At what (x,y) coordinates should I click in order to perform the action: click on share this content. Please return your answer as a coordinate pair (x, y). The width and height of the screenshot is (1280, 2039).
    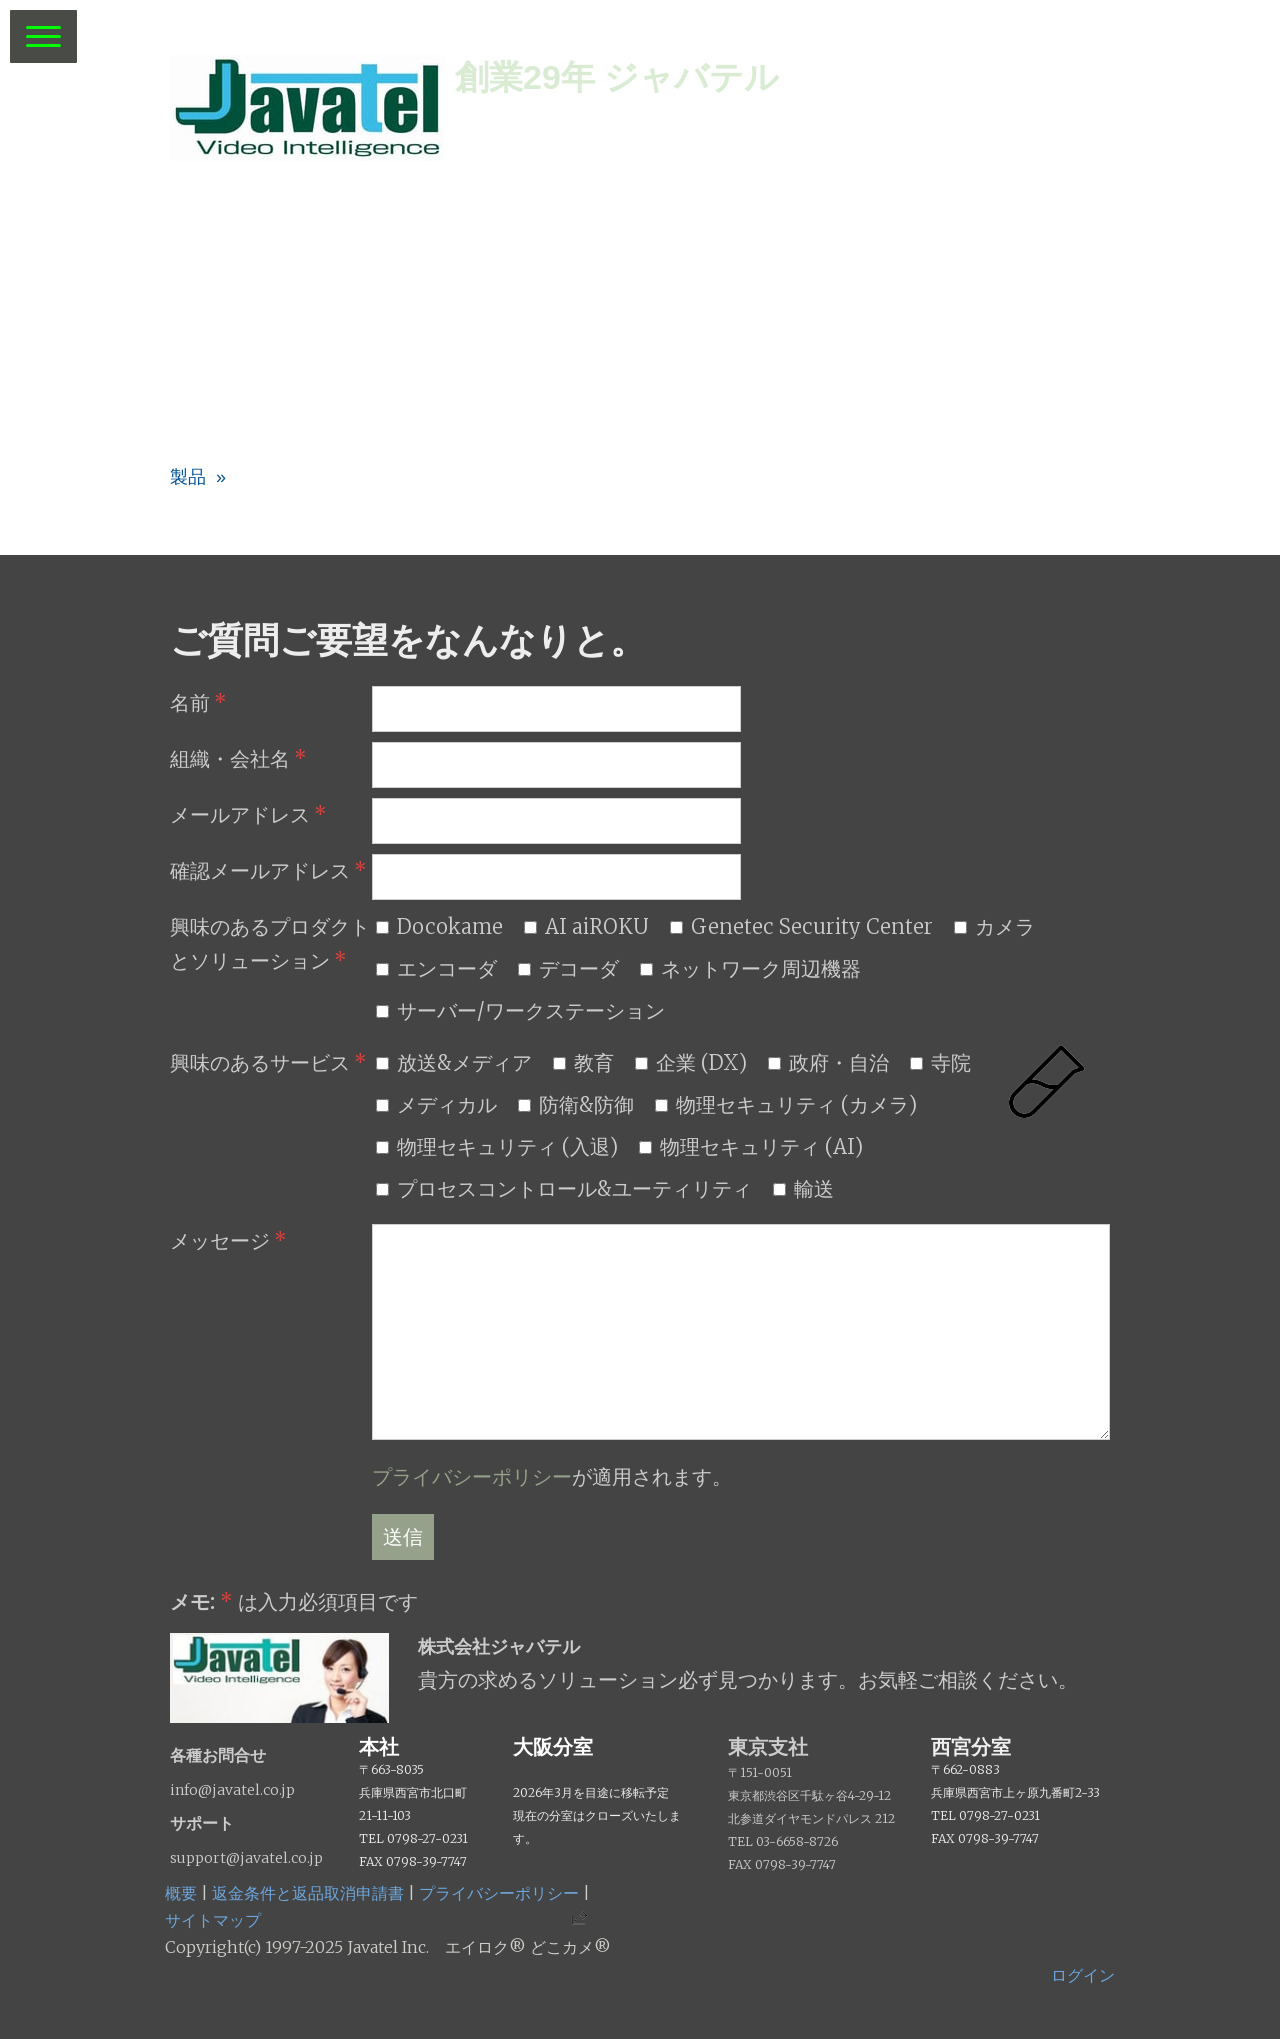
    Looking at the image, I should click on (579, 1917).